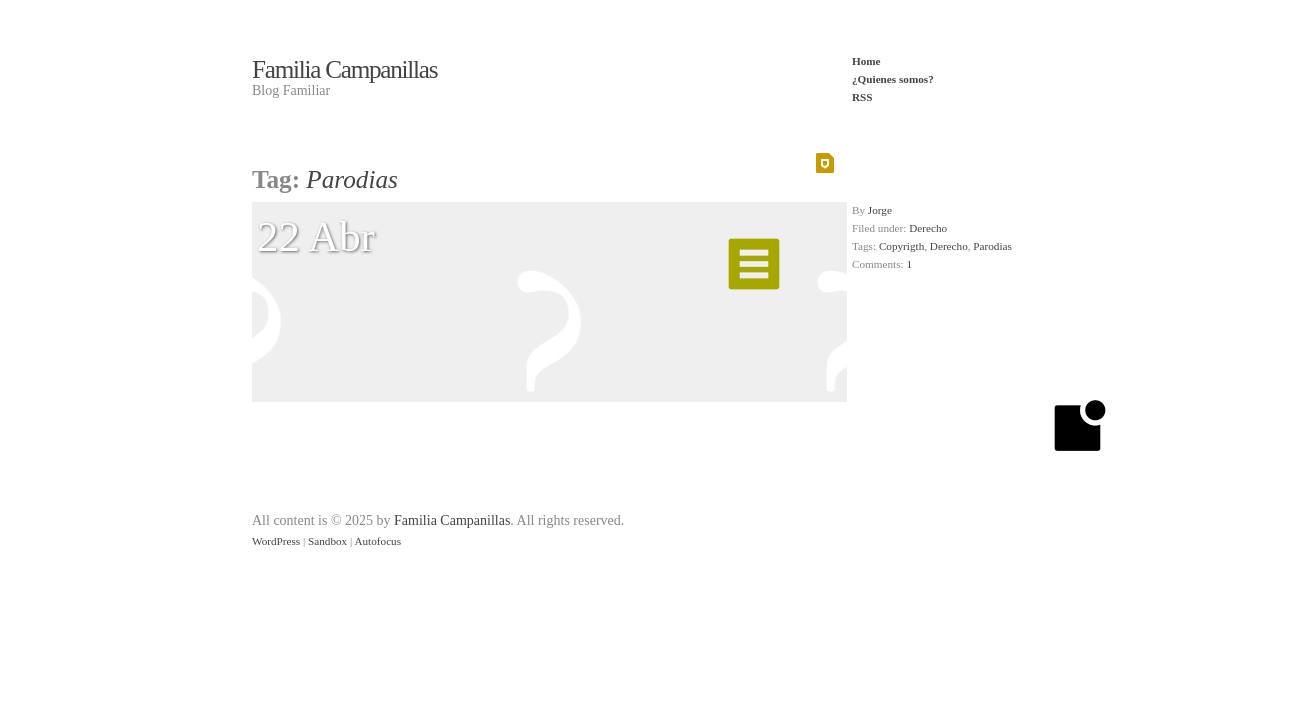 The height and width of the screenshot is (720, 1304). Describe the element at coordinates (754, 264) in the screenshot. I see `switch to horizontal layout view` at that location.